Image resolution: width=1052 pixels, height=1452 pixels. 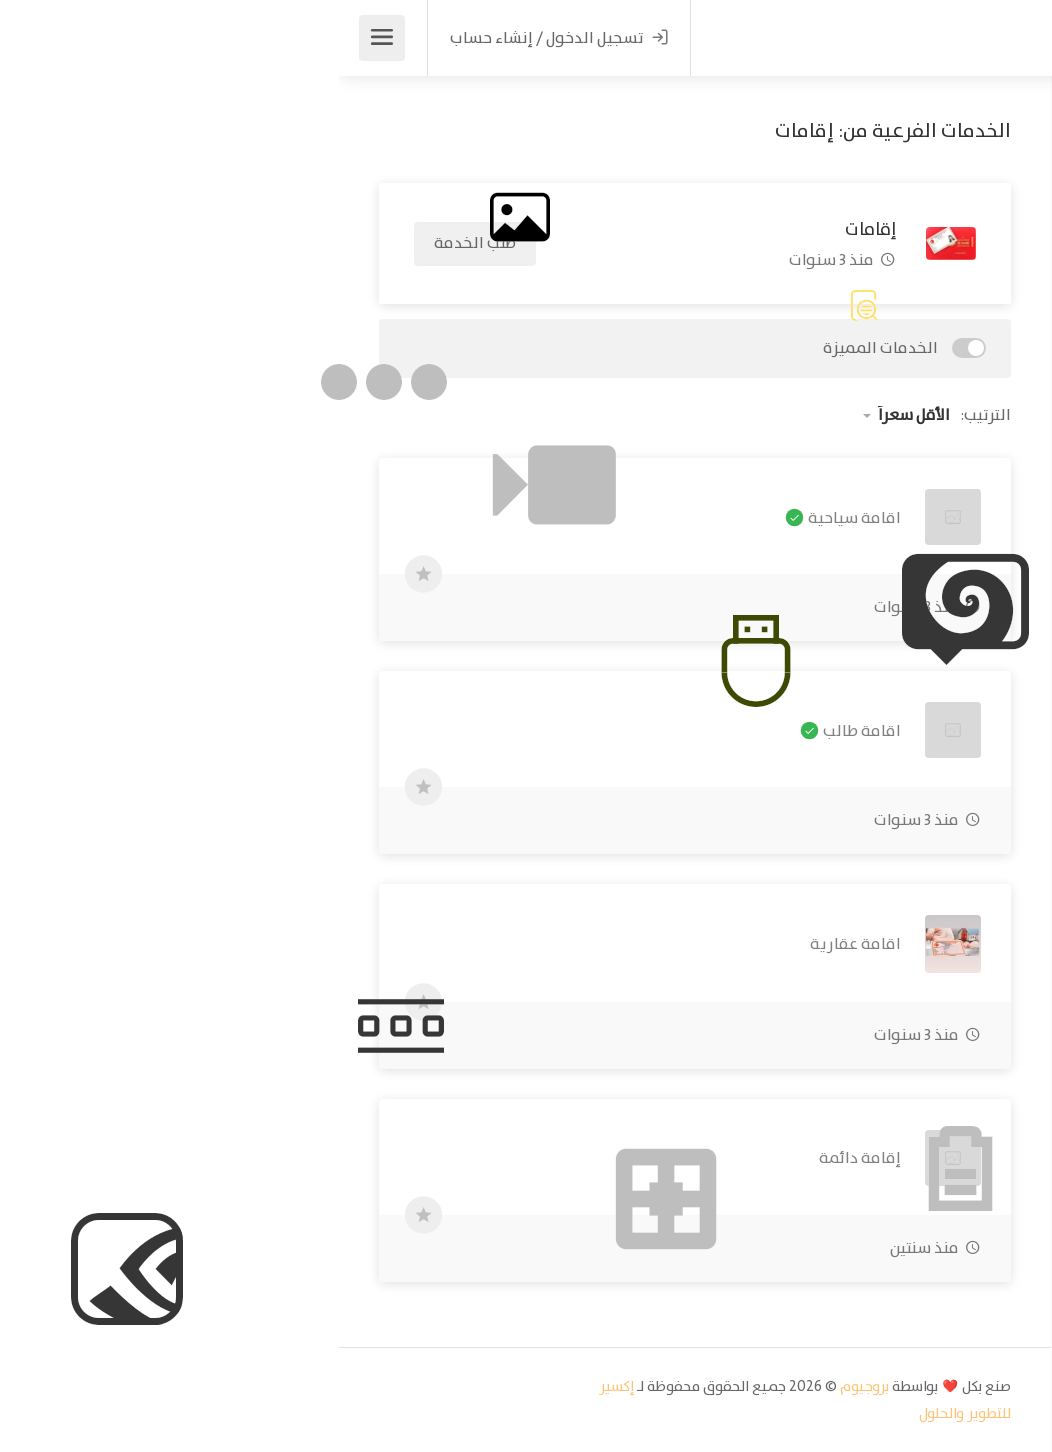 I want to click on open gwe (gpu widget extension) settings, so click(x=127, y=1269).